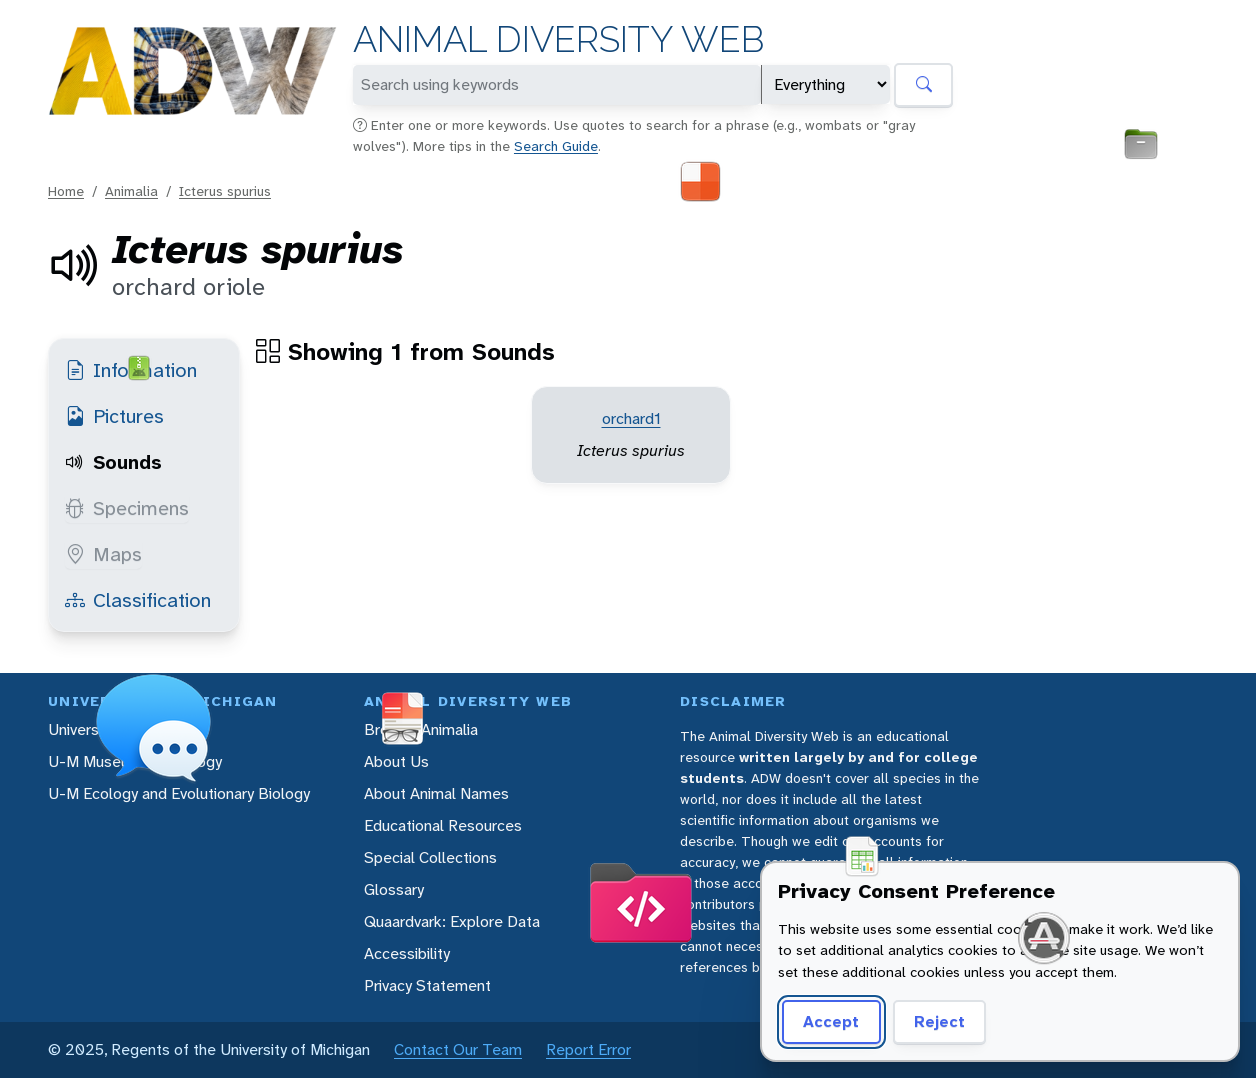  Describe the element at coordinates (862, 856) in the screenshot. I see `spreadsheet file created in openoffice calc` at that location.